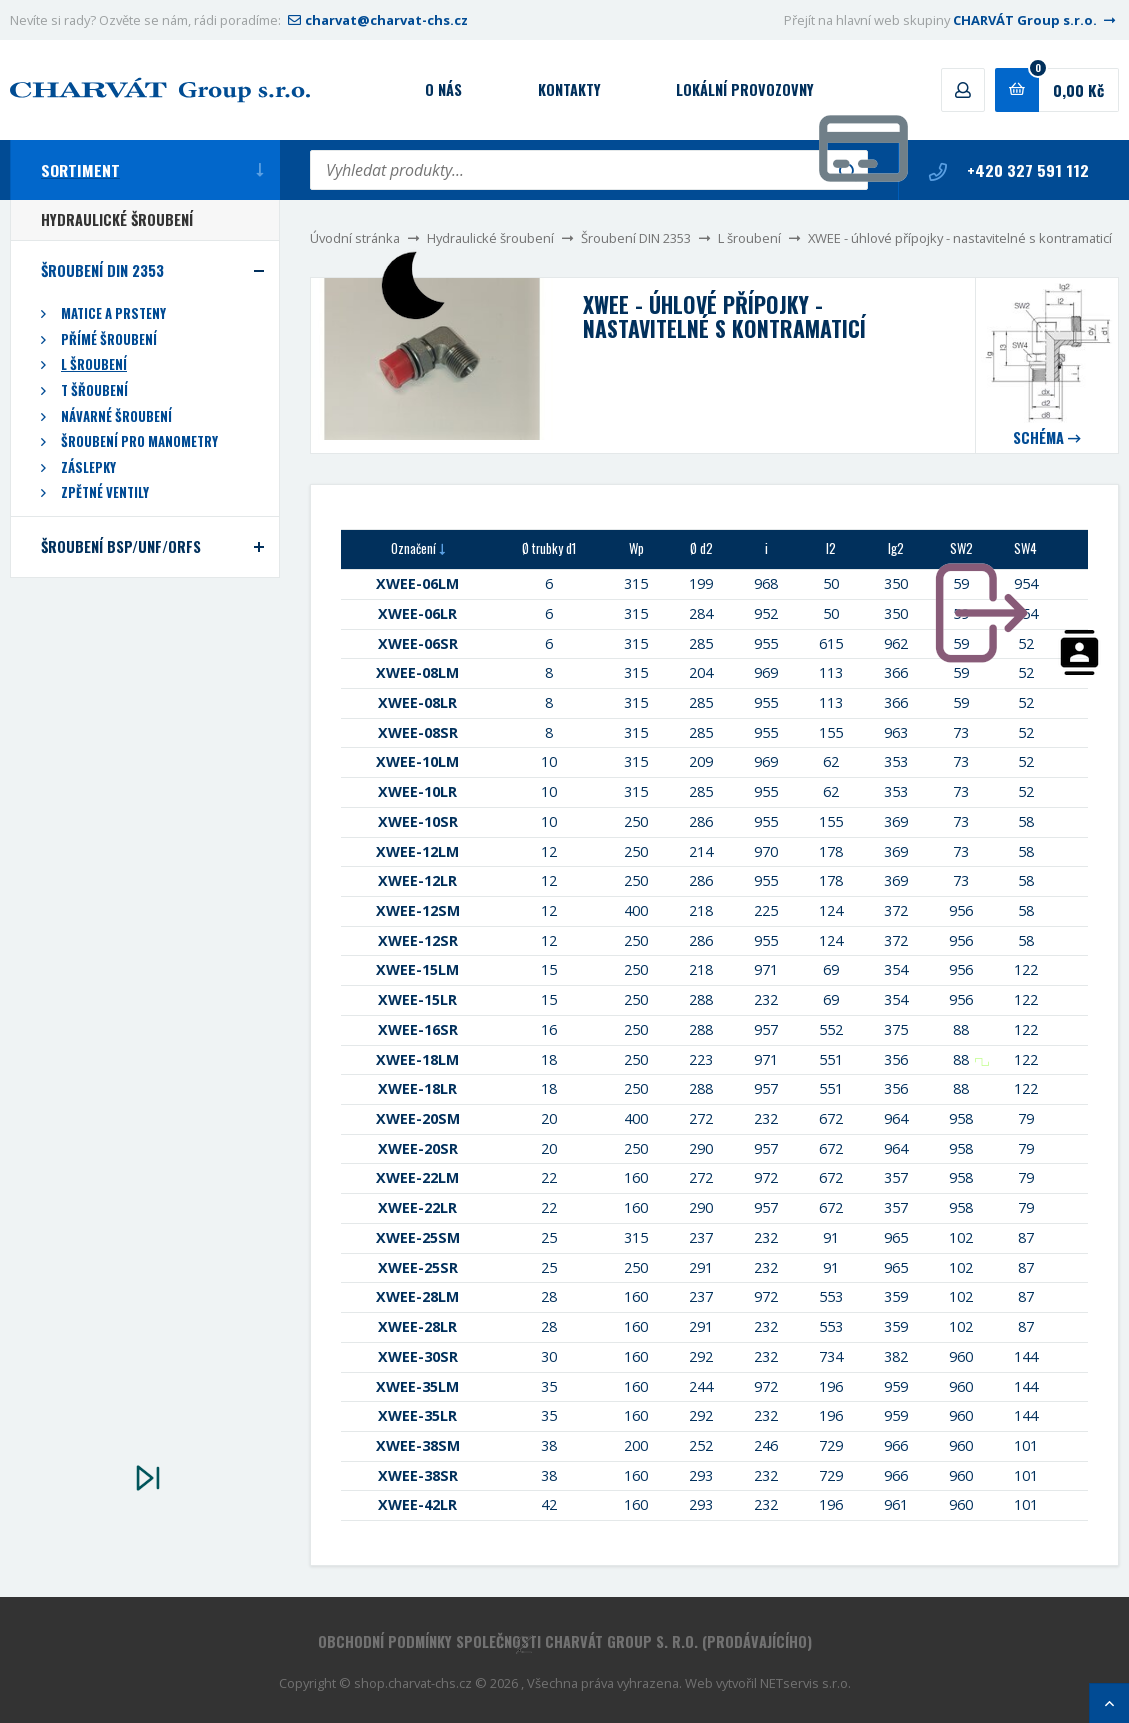  I want to click on sign out or log out of account, so click(974, 613).